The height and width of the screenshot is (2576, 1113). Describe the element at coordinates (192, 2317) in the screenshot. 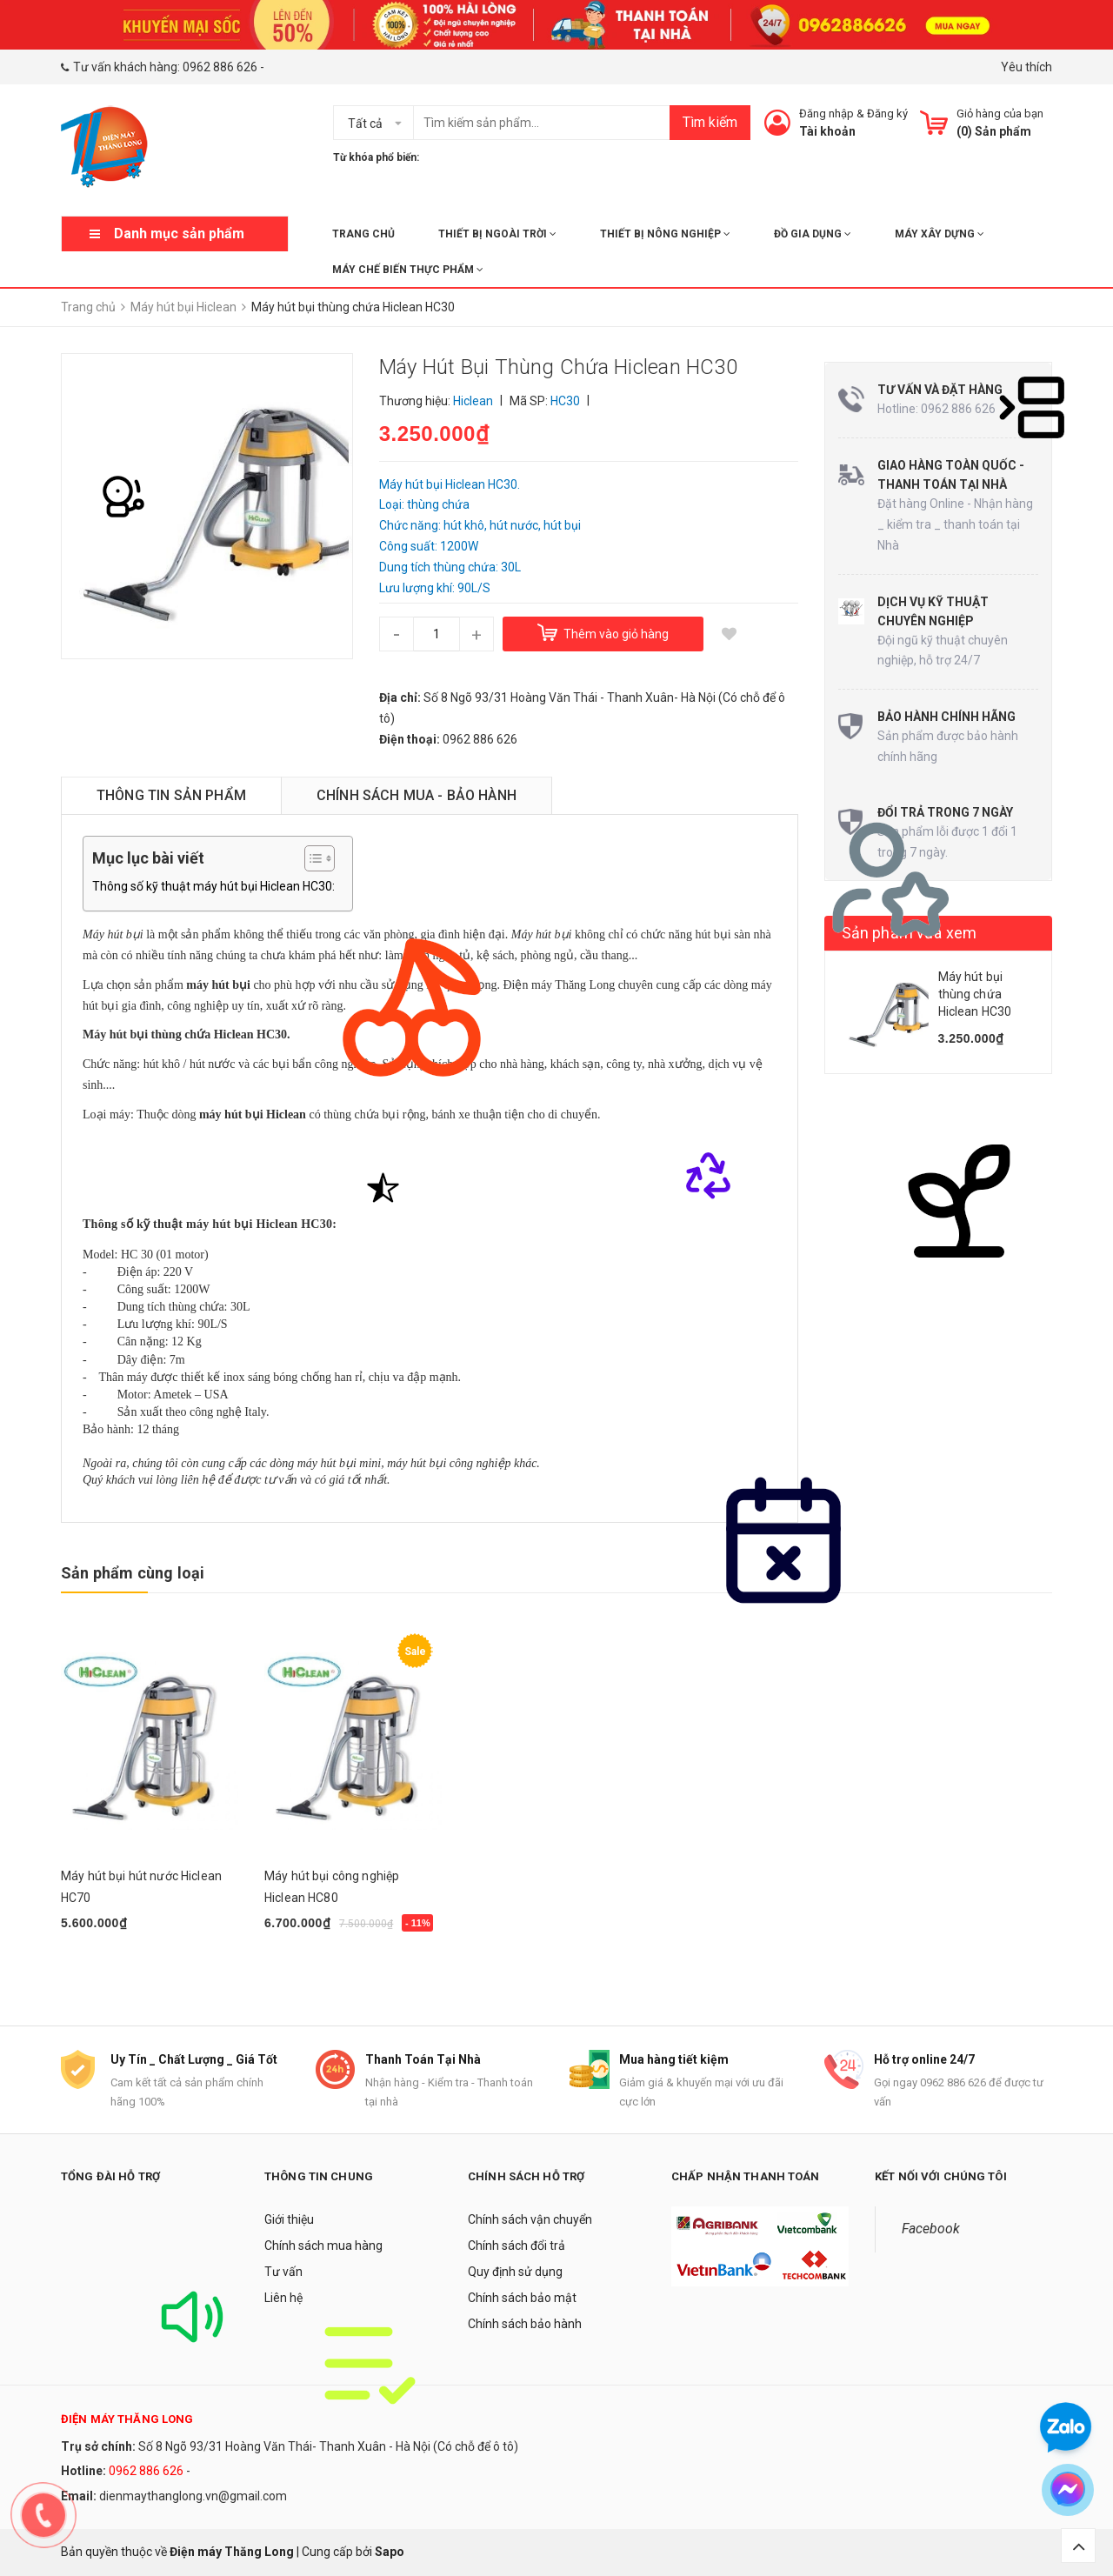

I see `adjust audio volume to medium level` at that location.